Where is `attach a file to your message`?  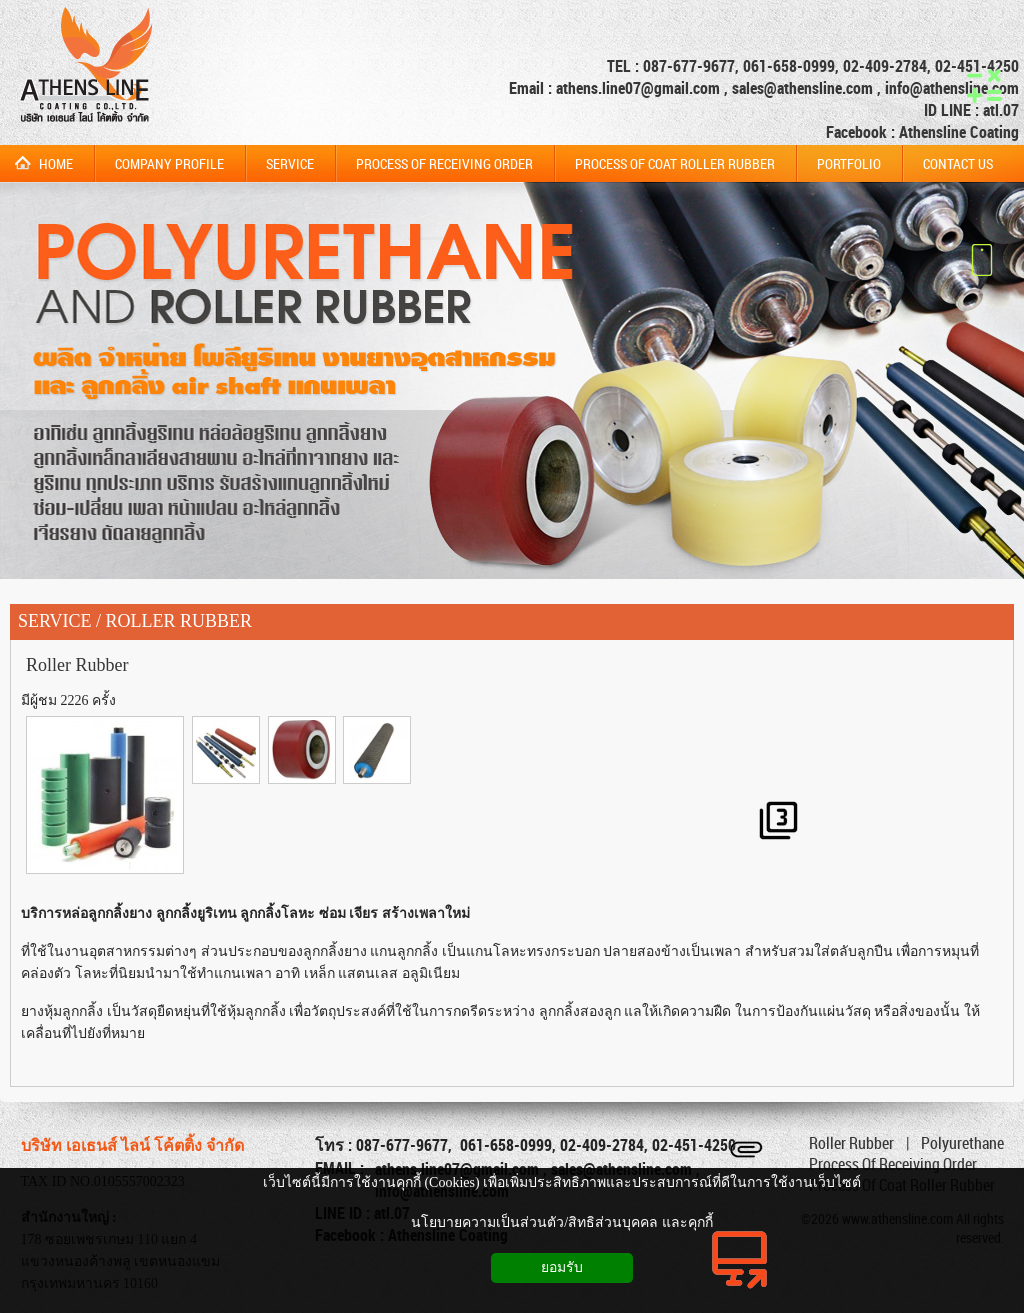
attach a file to your message is located at coordinates (745, 1149).